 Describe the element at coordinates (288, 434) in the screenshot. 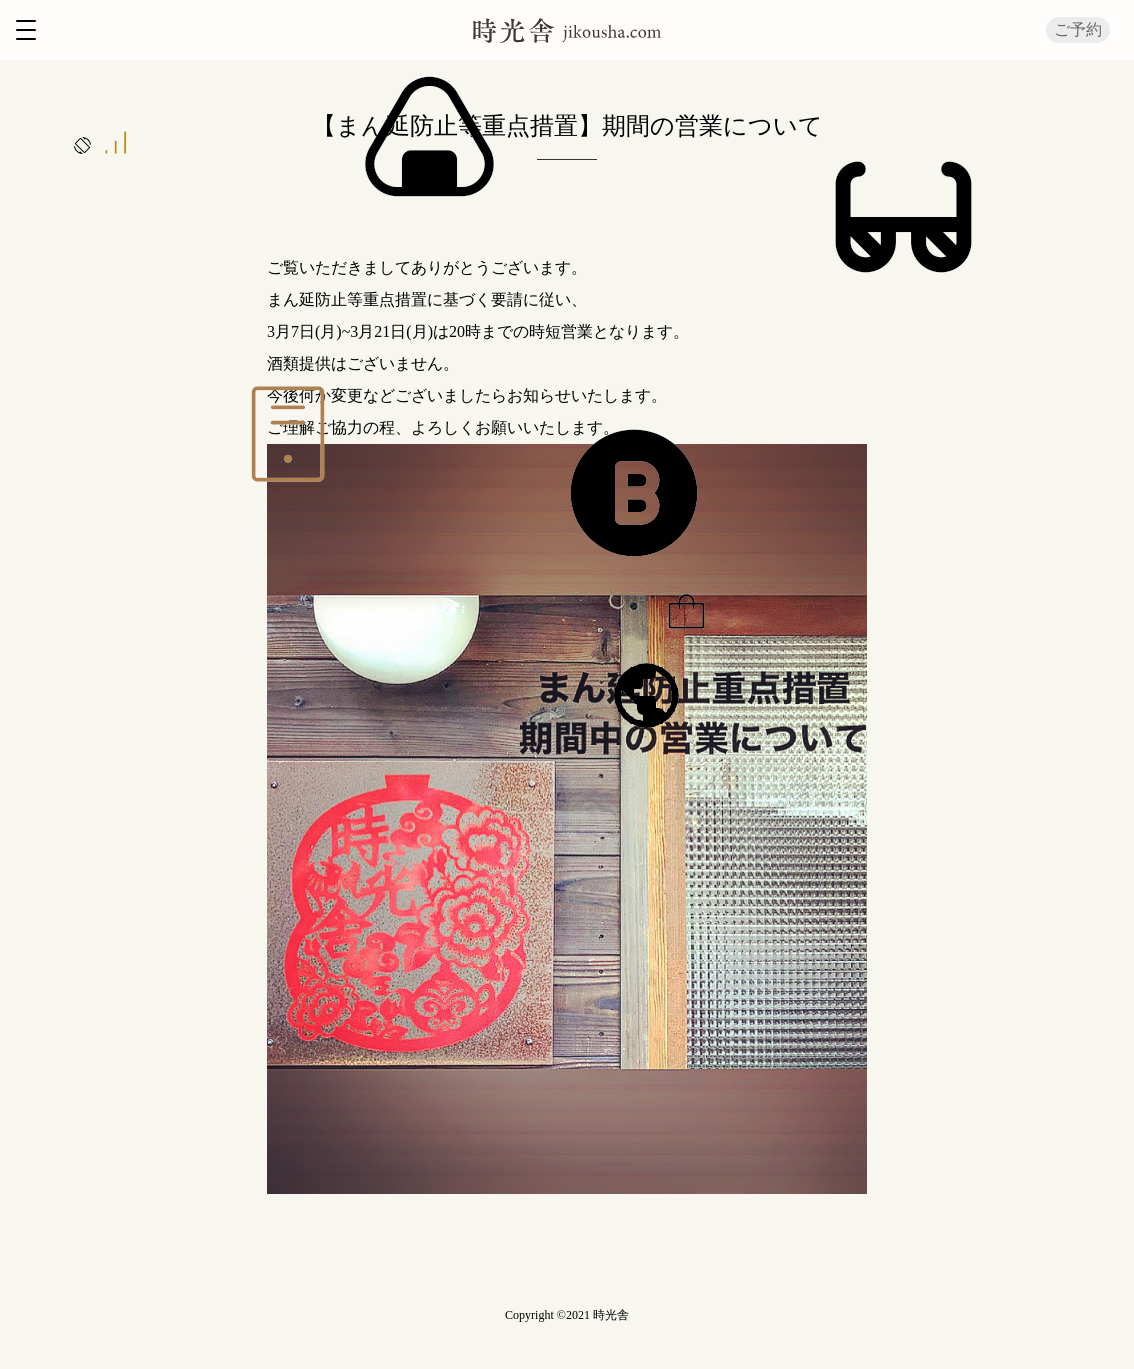

I see `access server or desktop computer settings` at that location.